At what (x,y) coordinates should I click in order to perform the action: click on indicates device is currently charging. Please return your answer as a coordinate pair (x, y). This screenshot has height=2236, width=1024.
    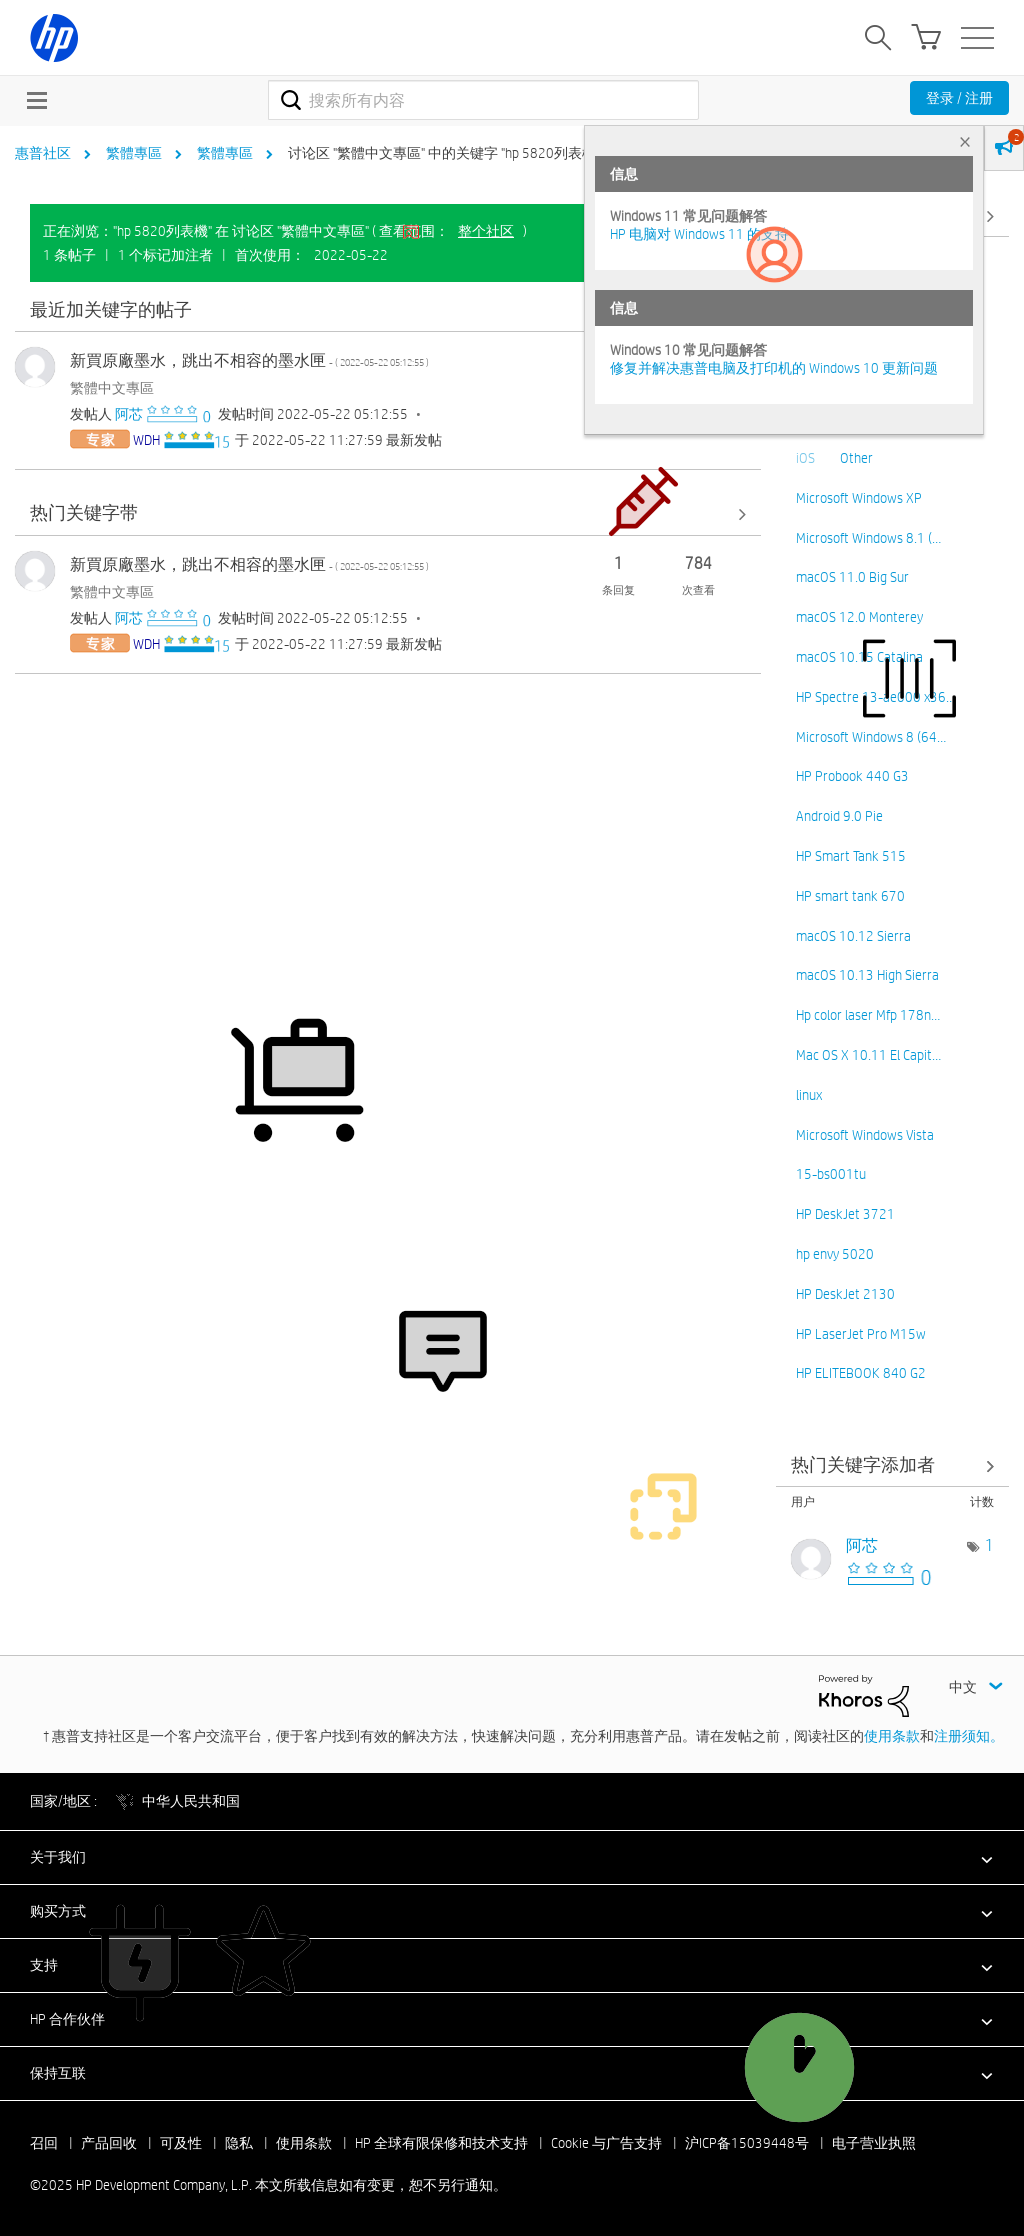
    Looking at the image, I should click on (140, 1963).